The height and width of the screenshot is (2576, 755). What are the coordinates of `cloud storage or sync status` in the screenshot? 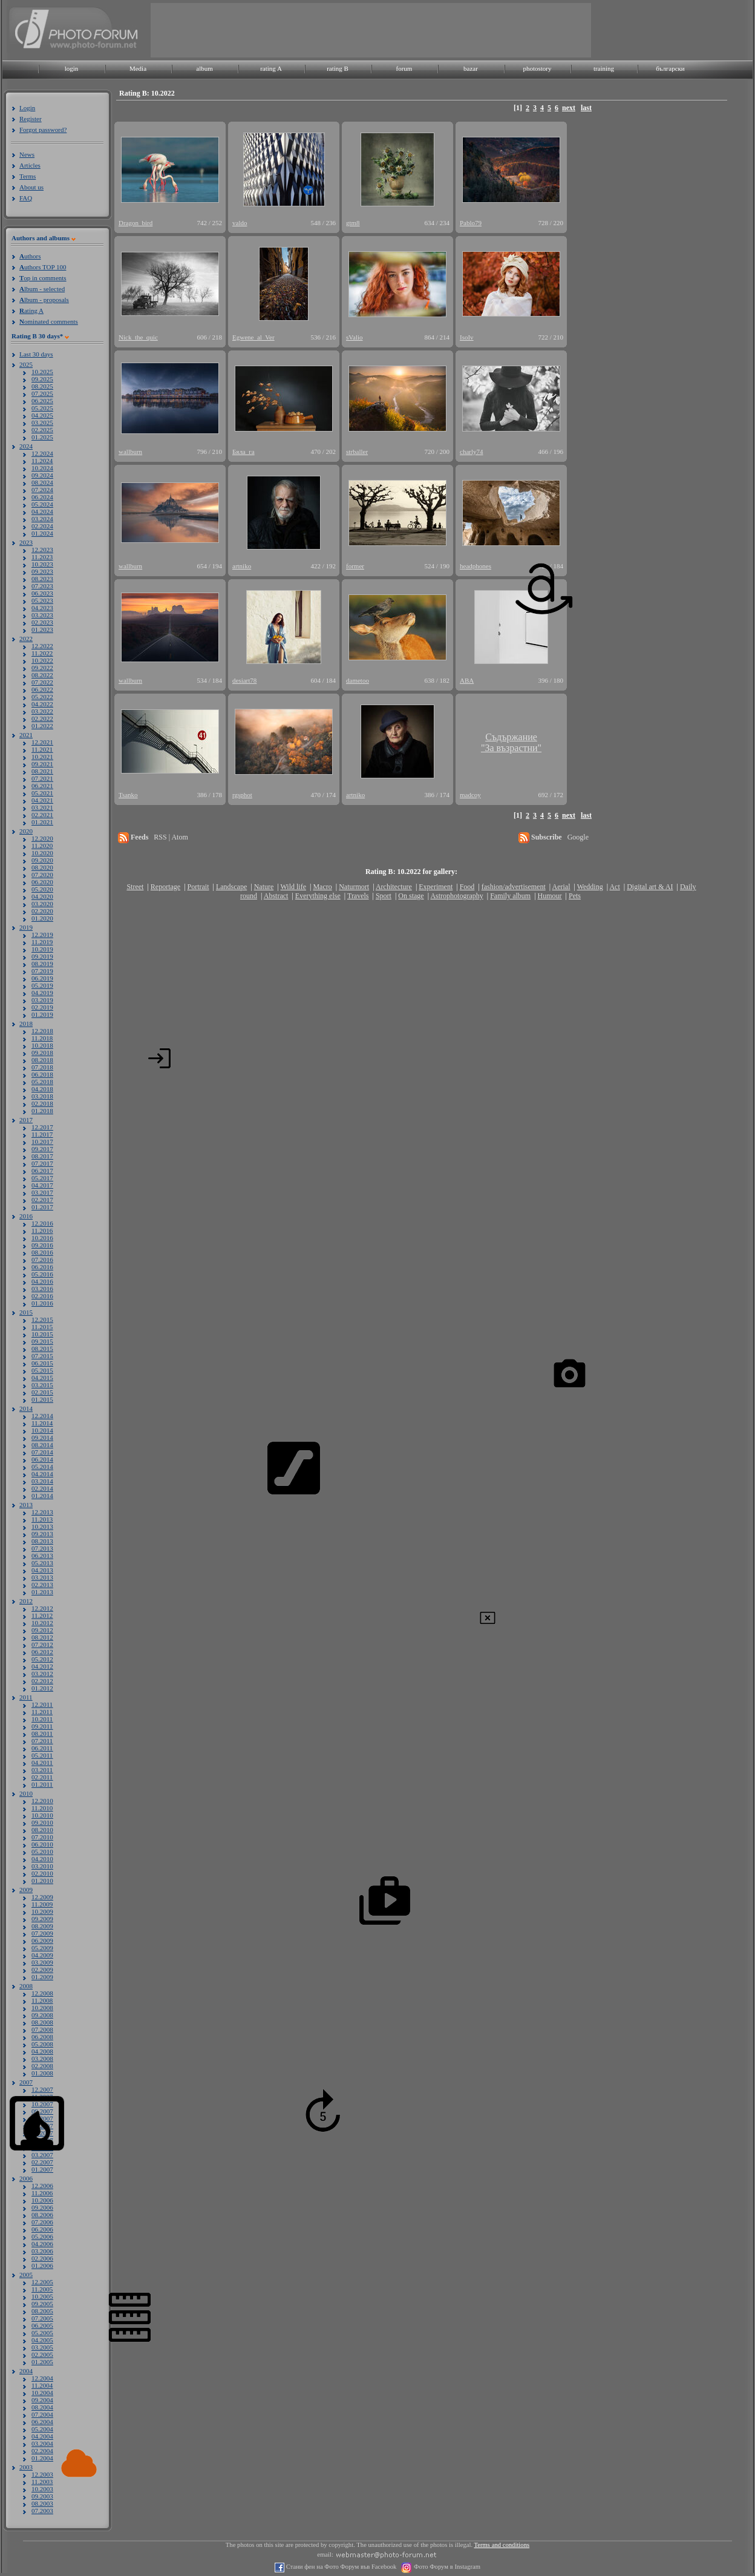 It's located at (79, 2463).